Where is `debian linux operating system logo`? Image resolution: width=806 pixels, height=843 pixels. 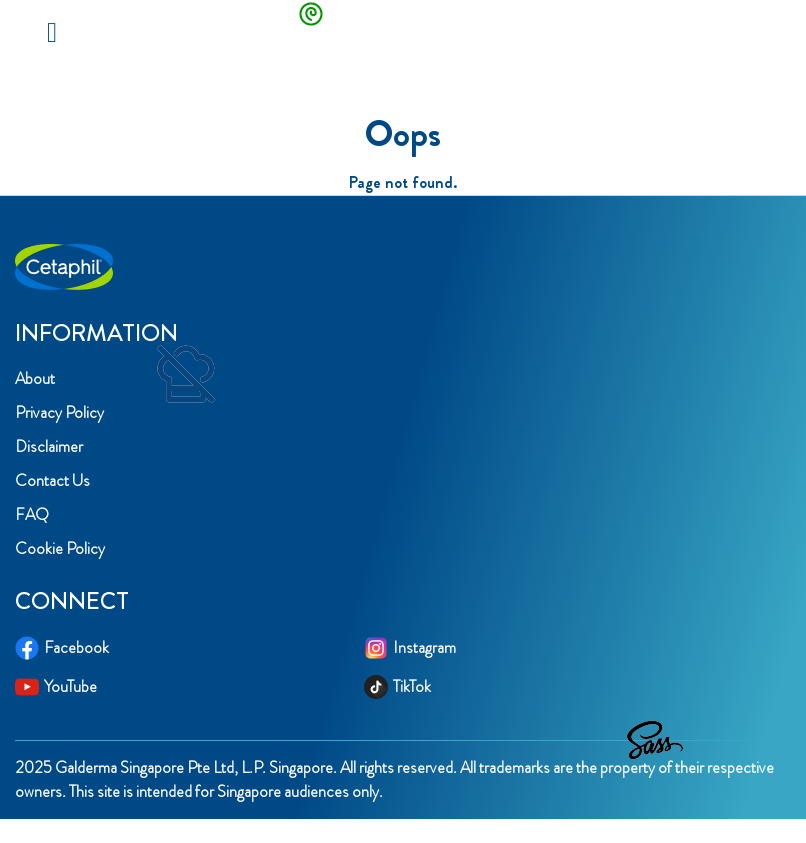 debian linux operating system logo is located at coordinates (311, 14).